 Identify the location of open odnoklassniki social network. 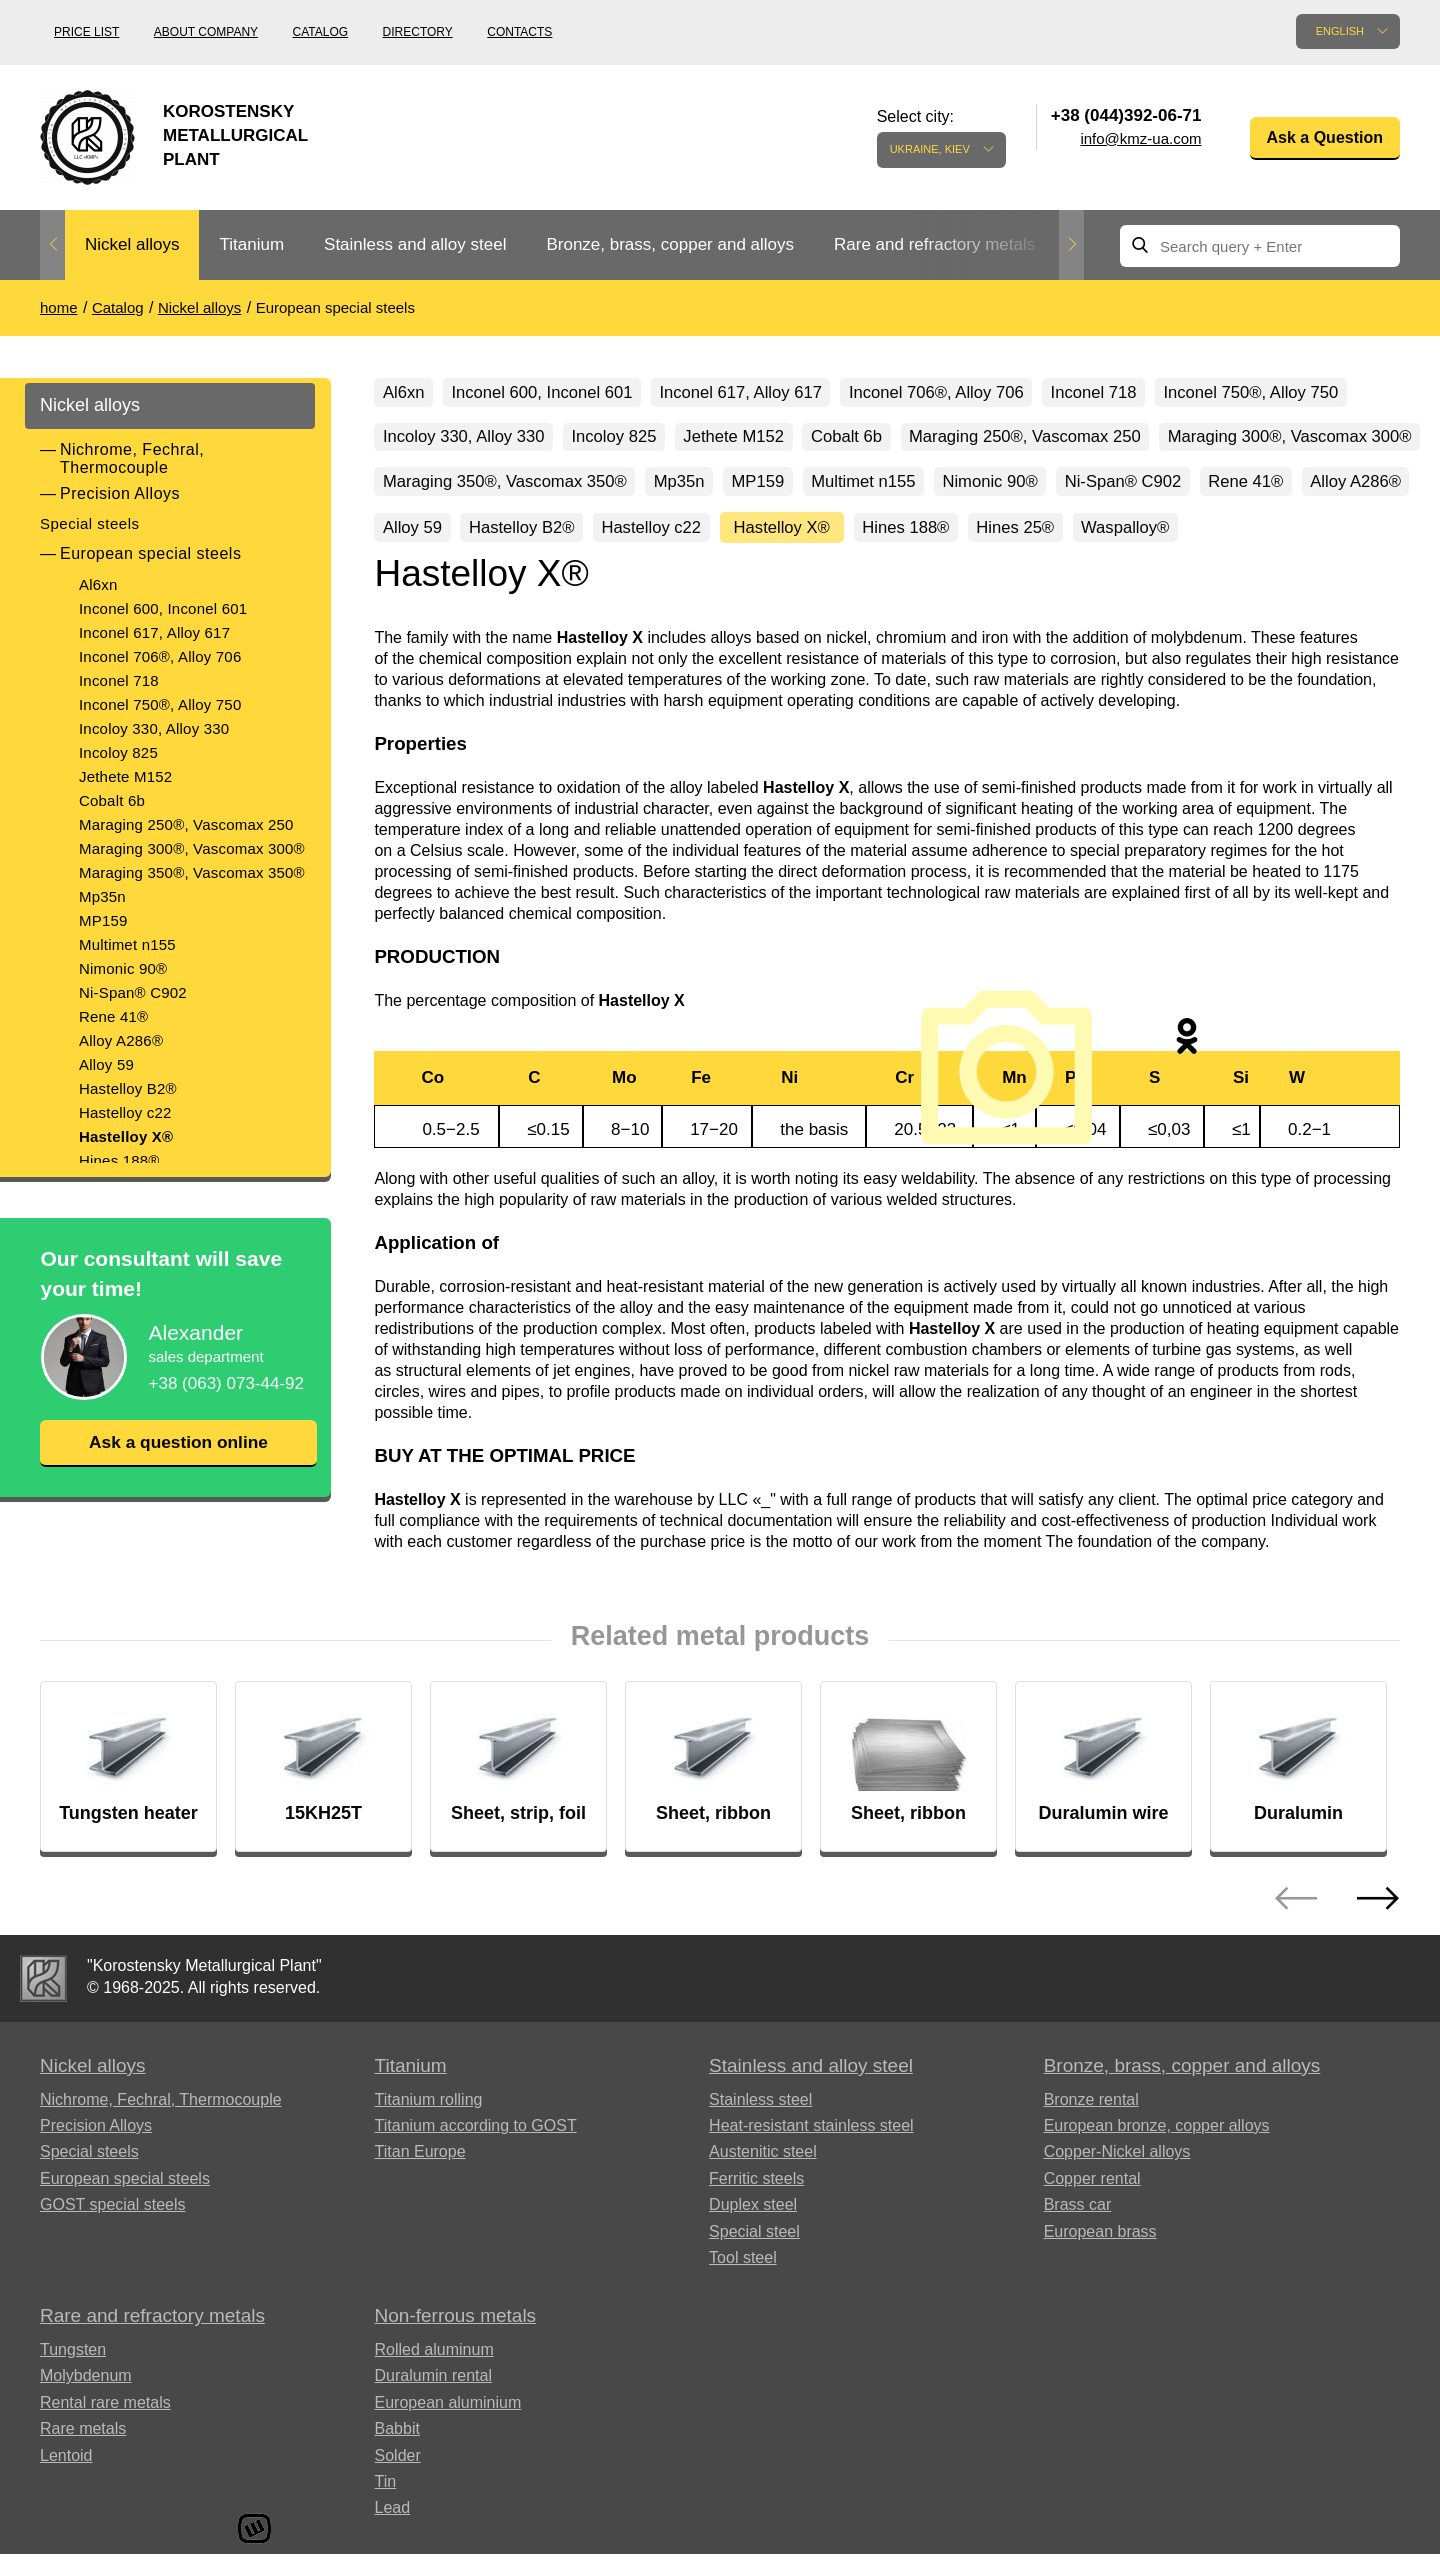
(1187, 1036).